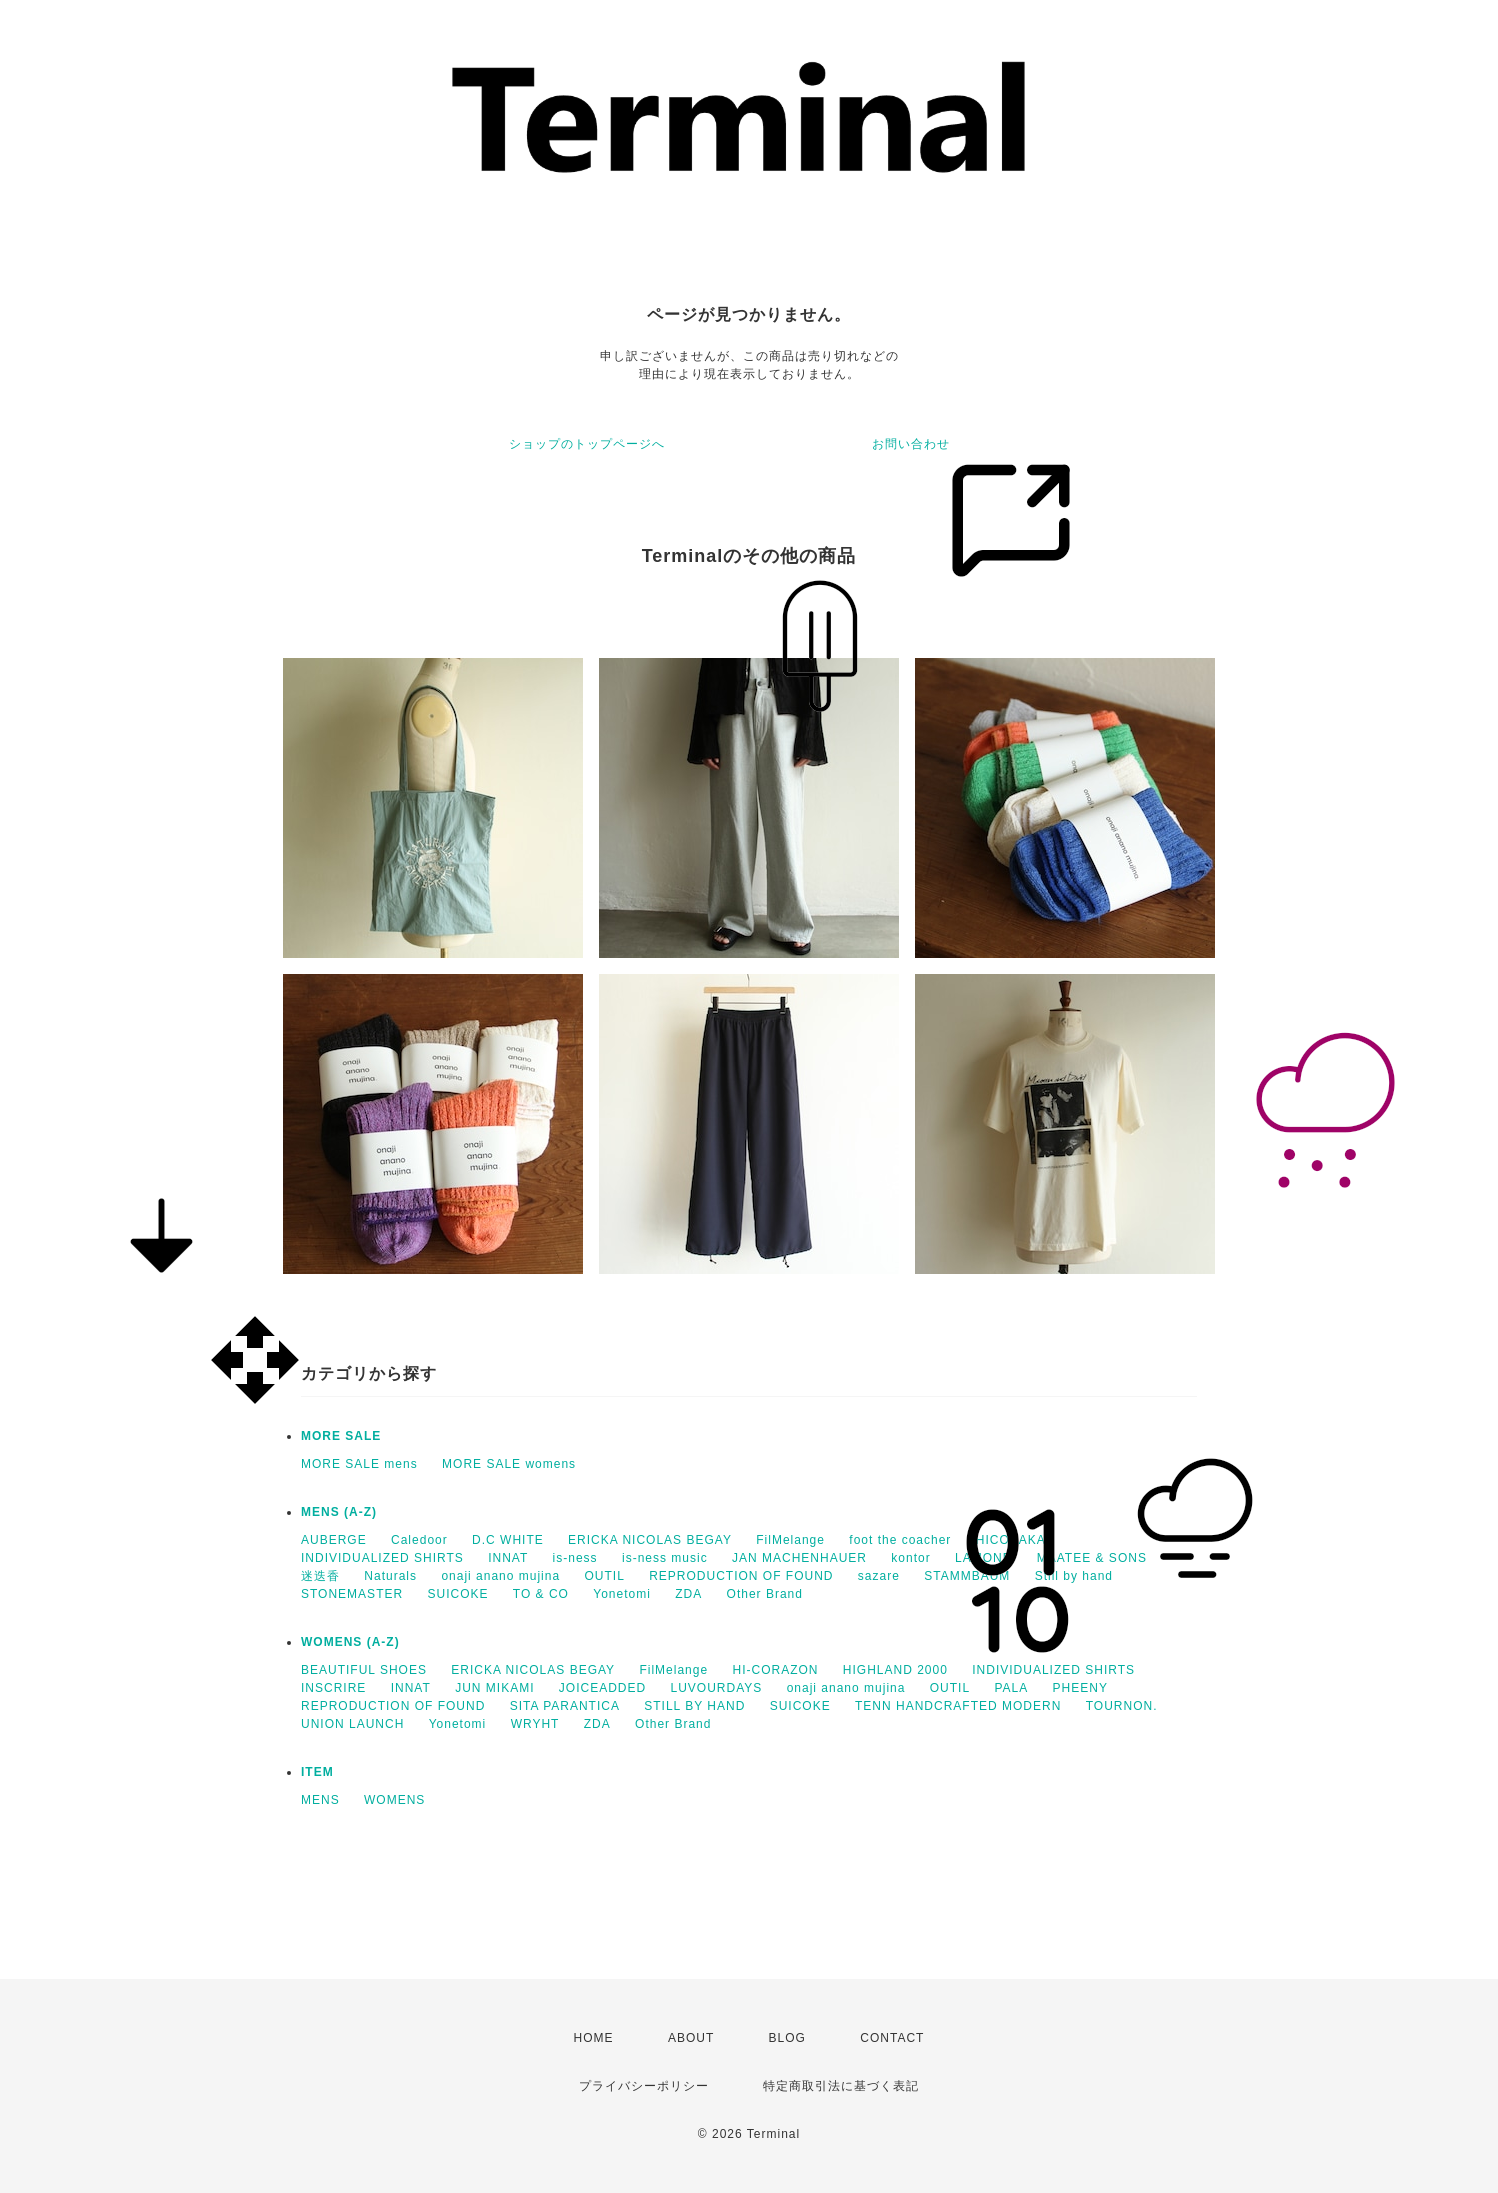 The height and width of the screenshot is (2193, 1498). What do you see at coordinates (1195, 1516) in the screenshot?
I see `indicates foggy weather conditions` at bounding box center [1195, 1516].